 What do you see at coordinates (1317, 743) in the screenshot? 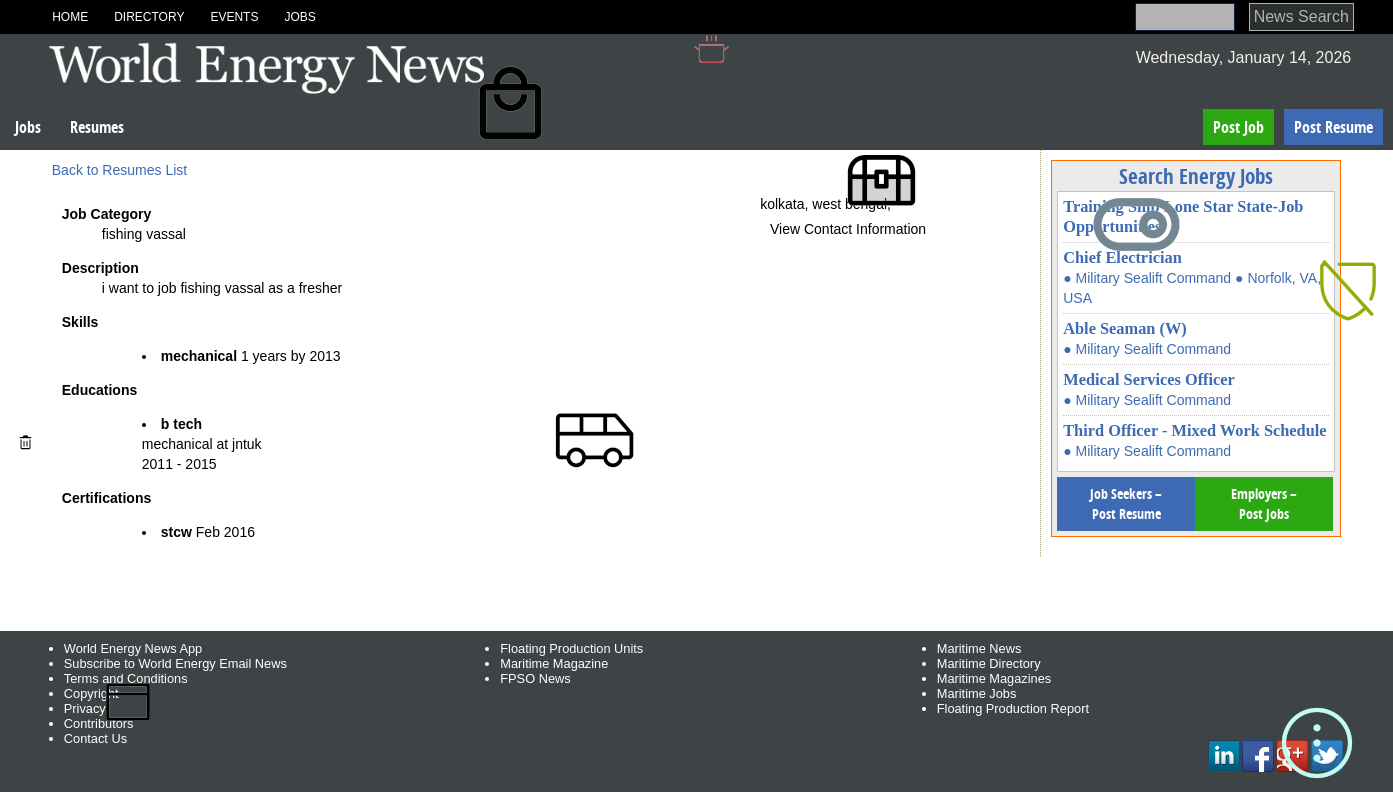
I see `open more options menu` at bounding box center [1317, 743].